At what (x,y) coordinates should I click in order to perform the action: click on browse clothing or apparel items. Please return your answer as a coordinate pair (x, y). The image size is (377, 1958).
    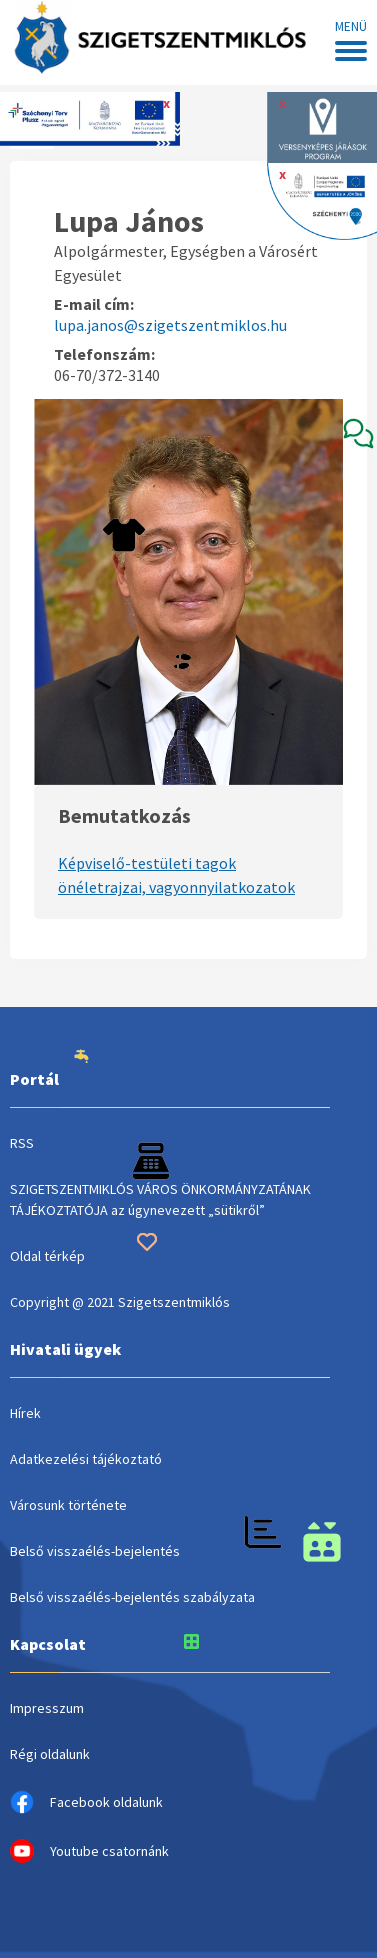
    Looking at the image, I should click on (124, 534).